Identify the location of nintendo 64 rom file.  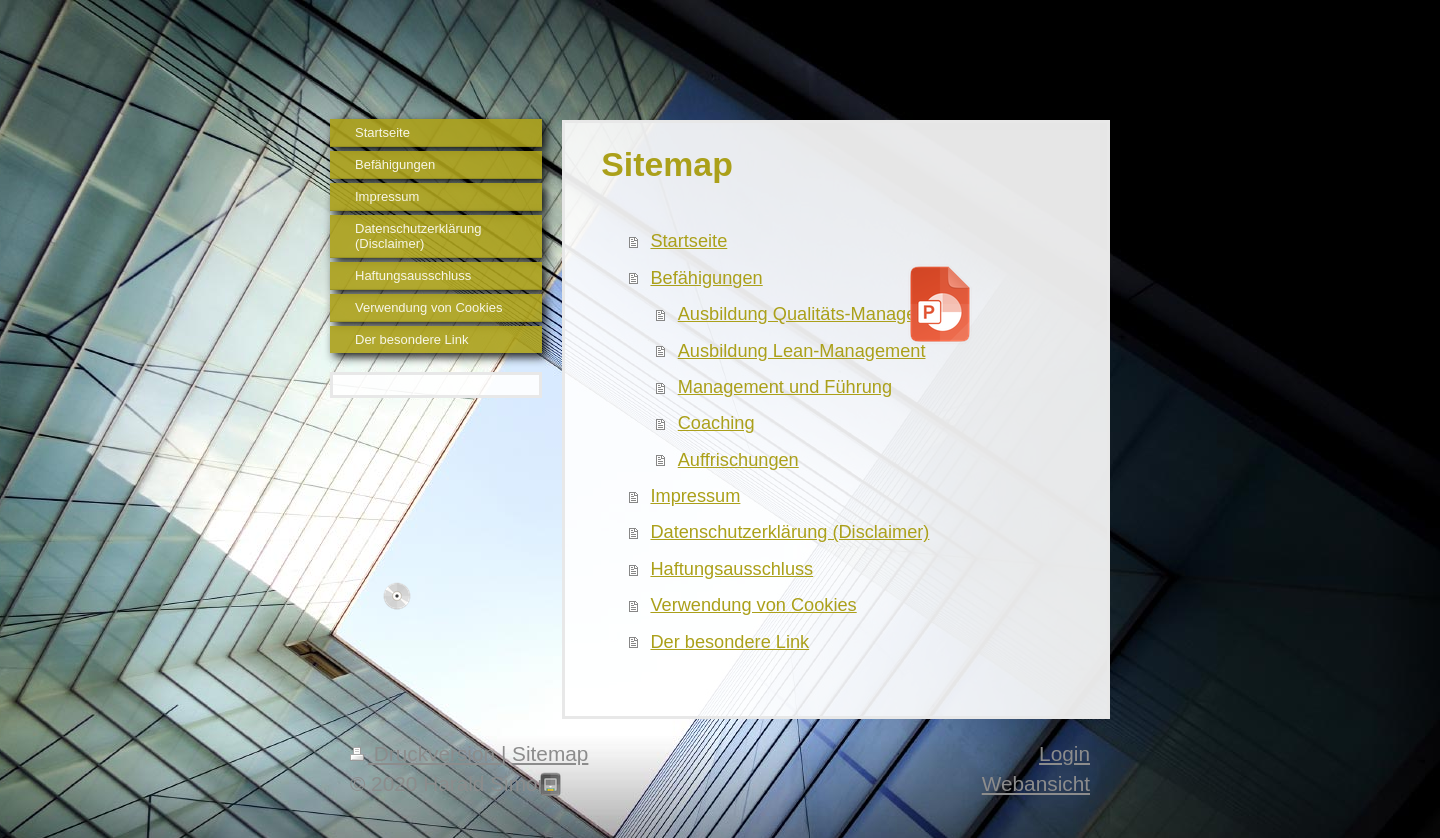
(550, 784).